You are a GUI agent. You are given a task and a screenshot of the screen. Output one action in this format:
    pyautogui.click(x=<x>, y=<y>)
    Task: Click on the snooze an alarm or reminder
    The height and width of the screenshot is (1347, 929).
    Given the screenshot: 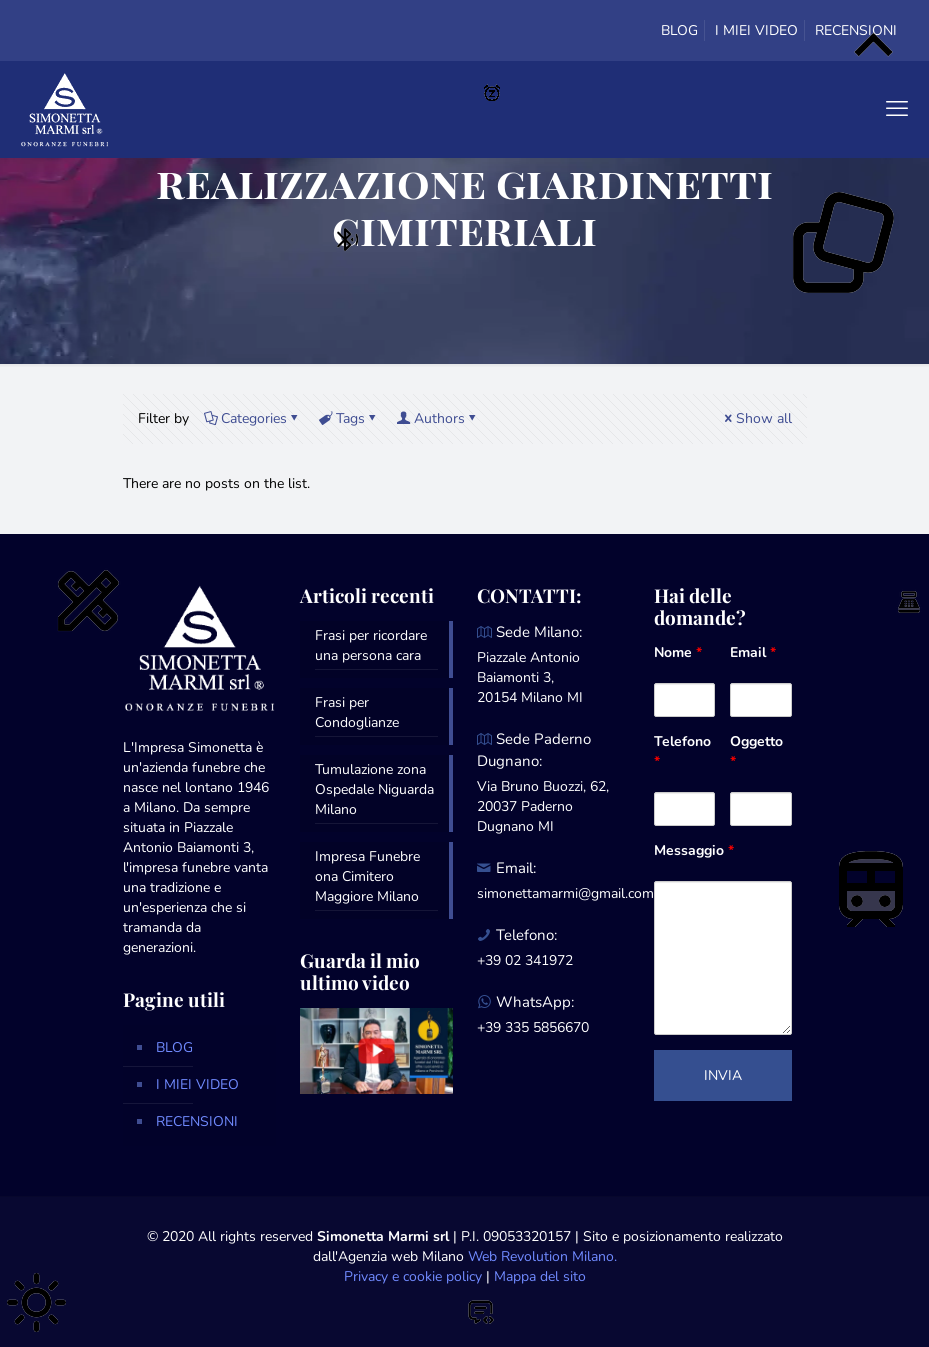 What is the action you would take?
    pyautogui.click(x=492, y=93)
    